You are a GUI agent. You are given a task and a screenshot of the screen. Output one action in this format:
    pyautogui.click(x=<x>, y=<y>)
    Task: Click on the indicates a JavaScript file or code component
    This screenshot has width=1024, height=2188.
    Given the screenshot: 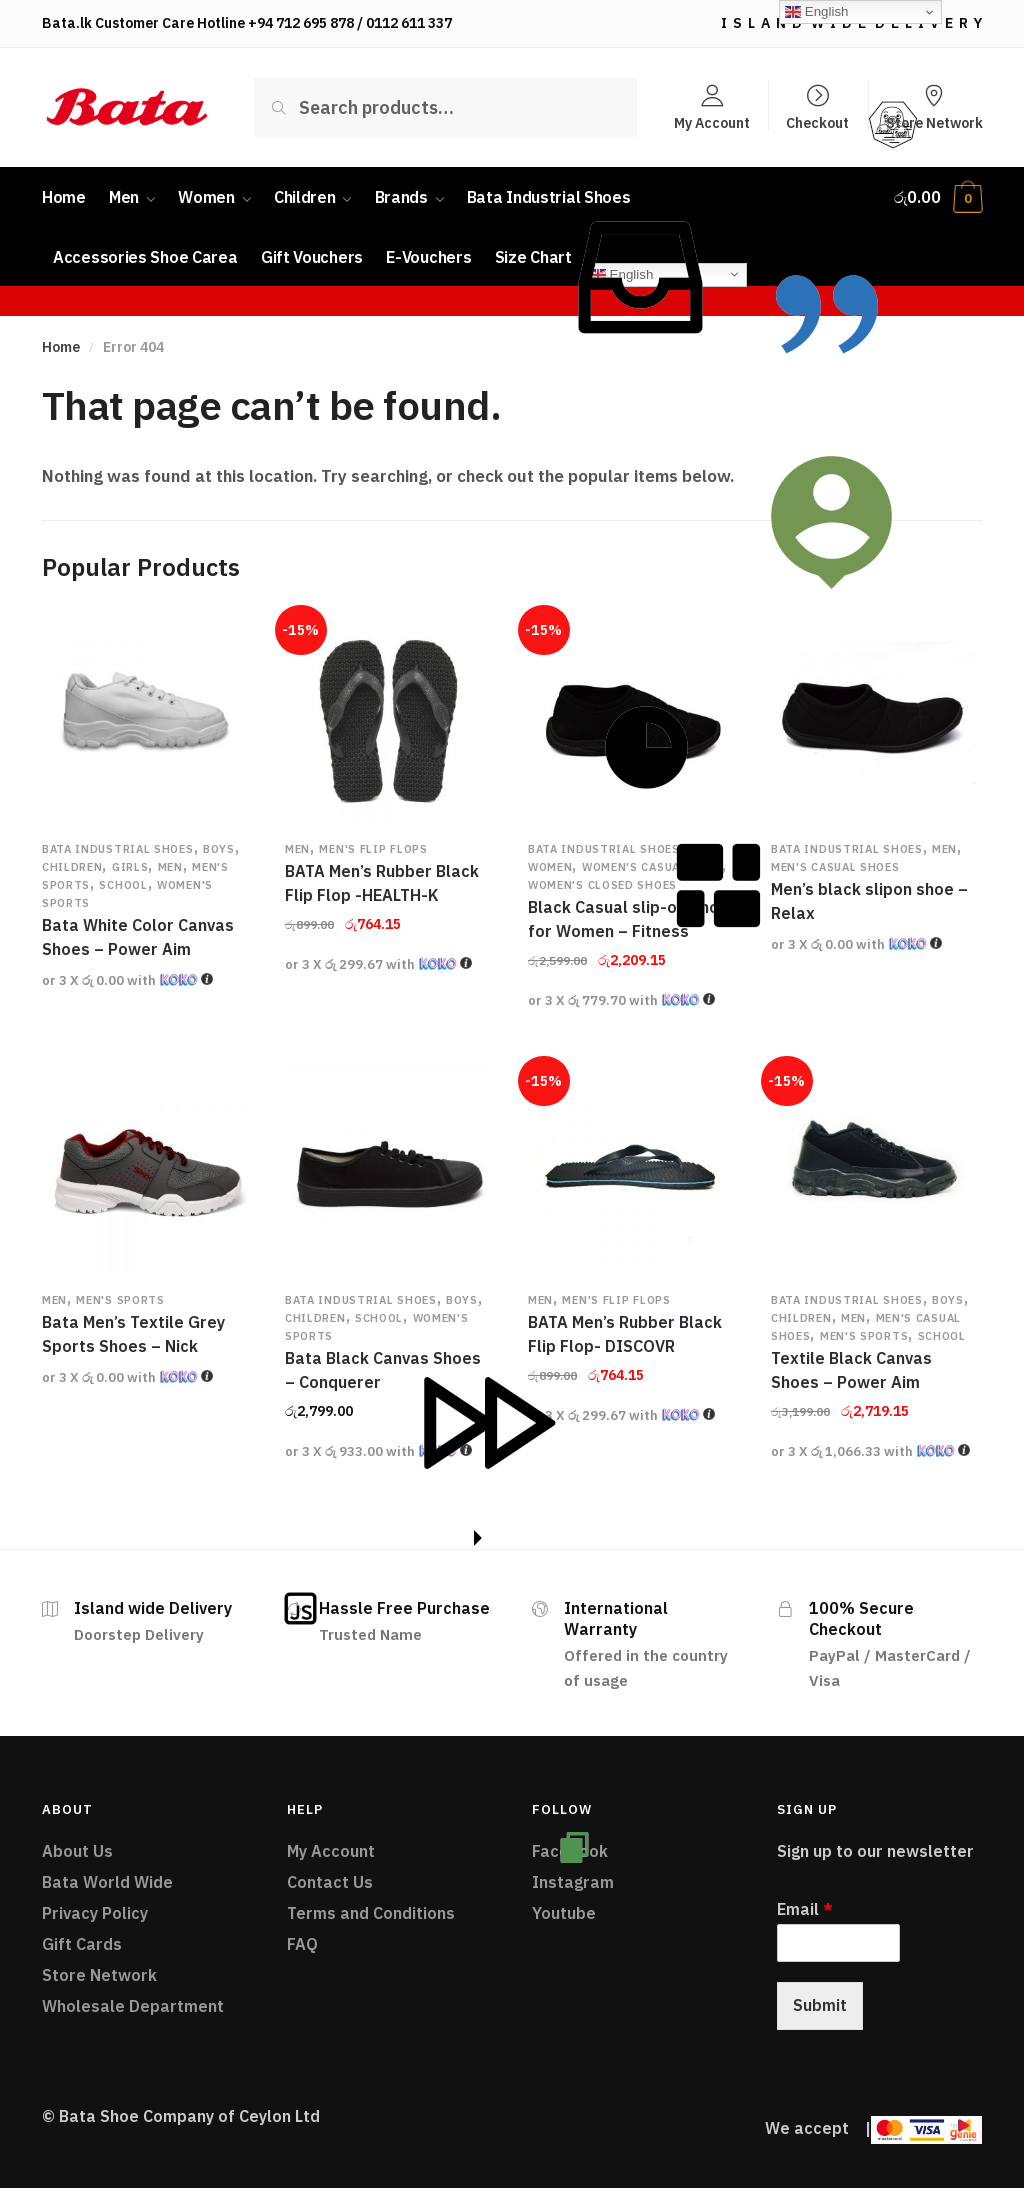 What is the action you would take?
    pyautogui.click(x=300, y=1608)
    